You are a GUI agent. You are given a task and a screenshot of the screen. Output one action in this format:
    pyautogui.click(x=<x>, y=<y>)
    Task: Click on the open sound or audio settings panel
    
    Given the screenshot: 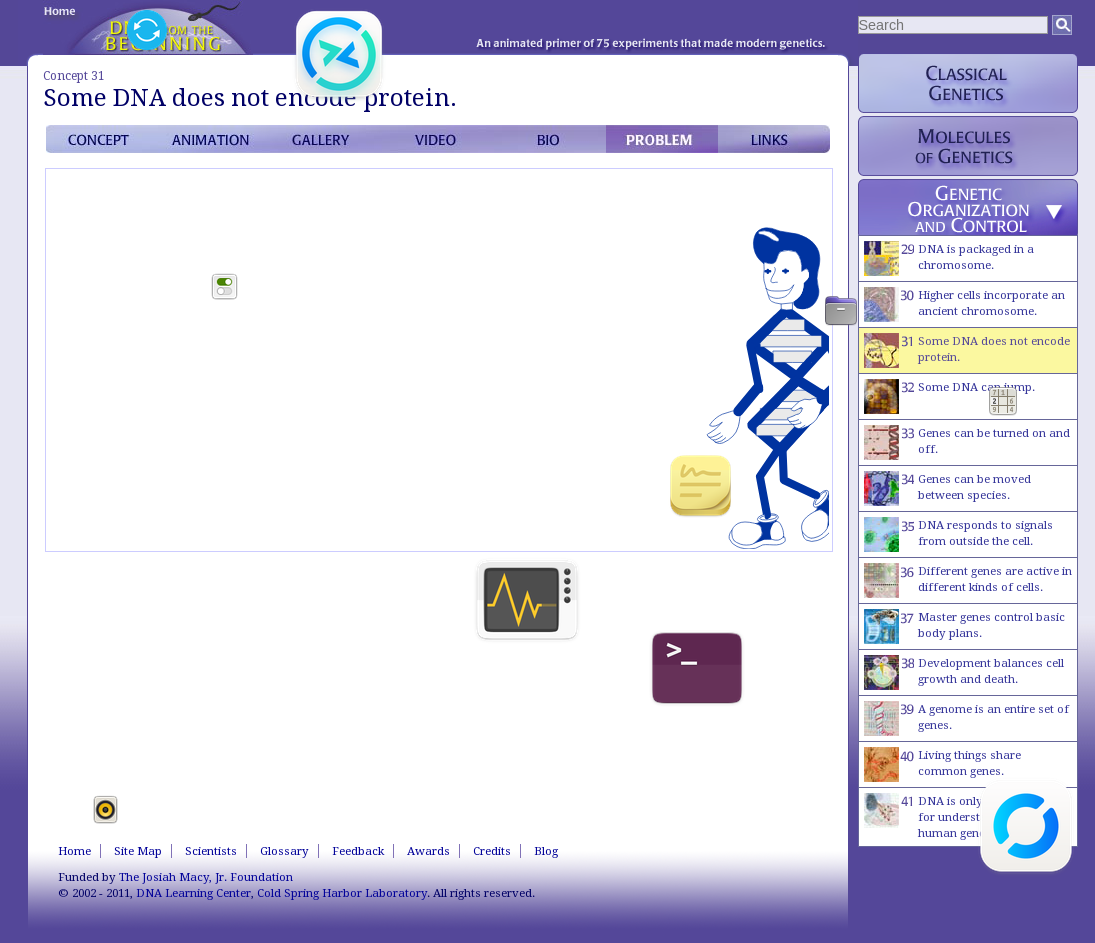 What is the action you would take?
    pyautogui.click(x=105, y=809)
    